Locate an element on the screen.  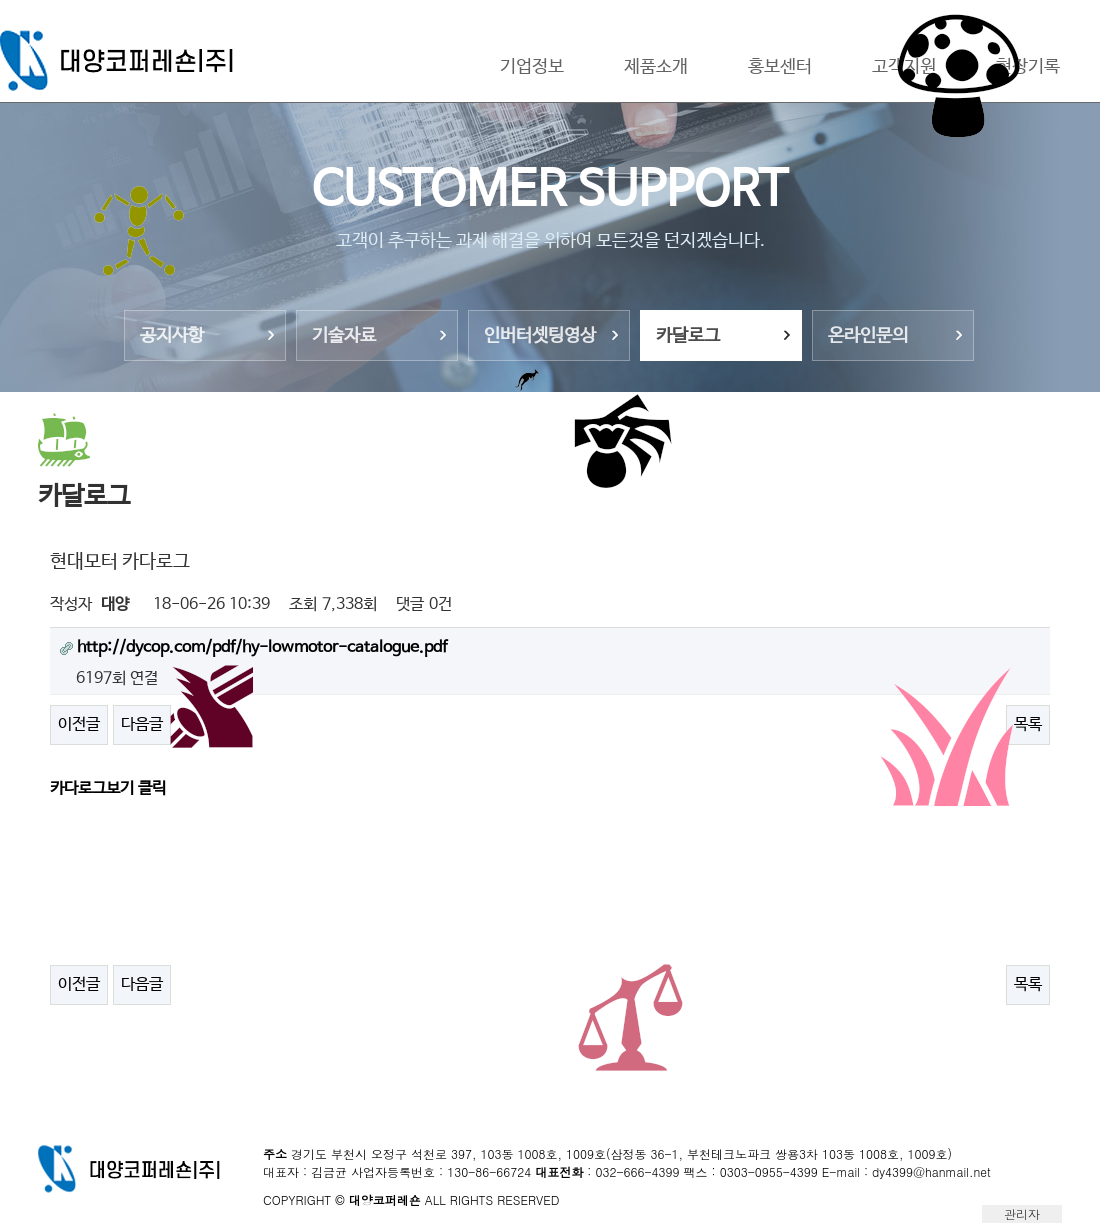
access puppet or marionette controls is located at coordinates (139, 231).